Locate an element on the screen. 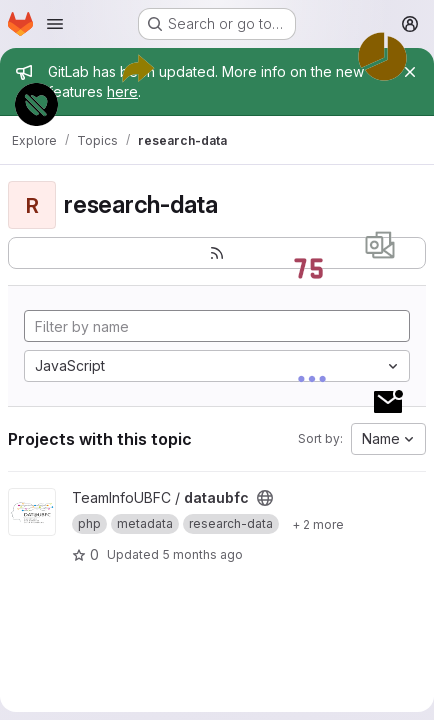  displays the number 75 as a badge or counter is located at coordinates (308, 268).